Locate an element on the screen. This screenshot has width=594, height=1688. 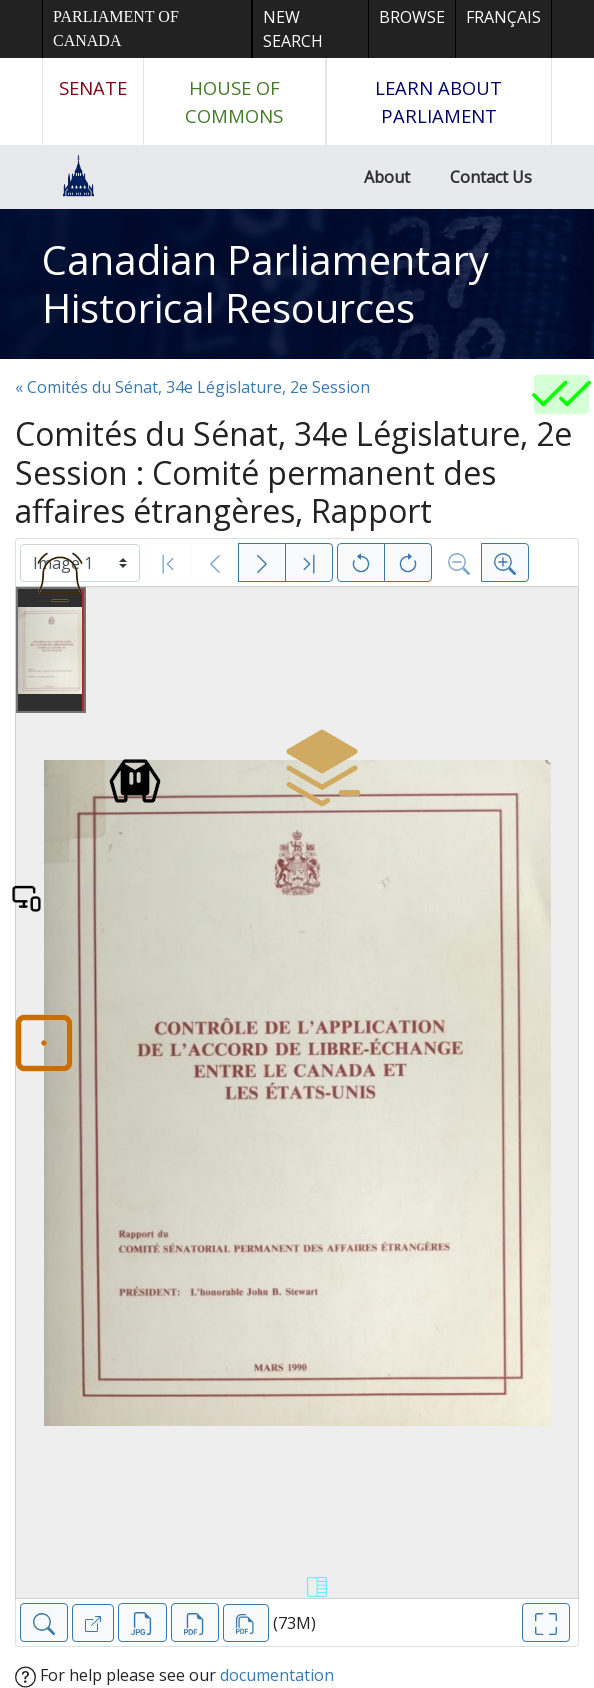
browse clothing or apparel items is located at coordinates (135, 781).